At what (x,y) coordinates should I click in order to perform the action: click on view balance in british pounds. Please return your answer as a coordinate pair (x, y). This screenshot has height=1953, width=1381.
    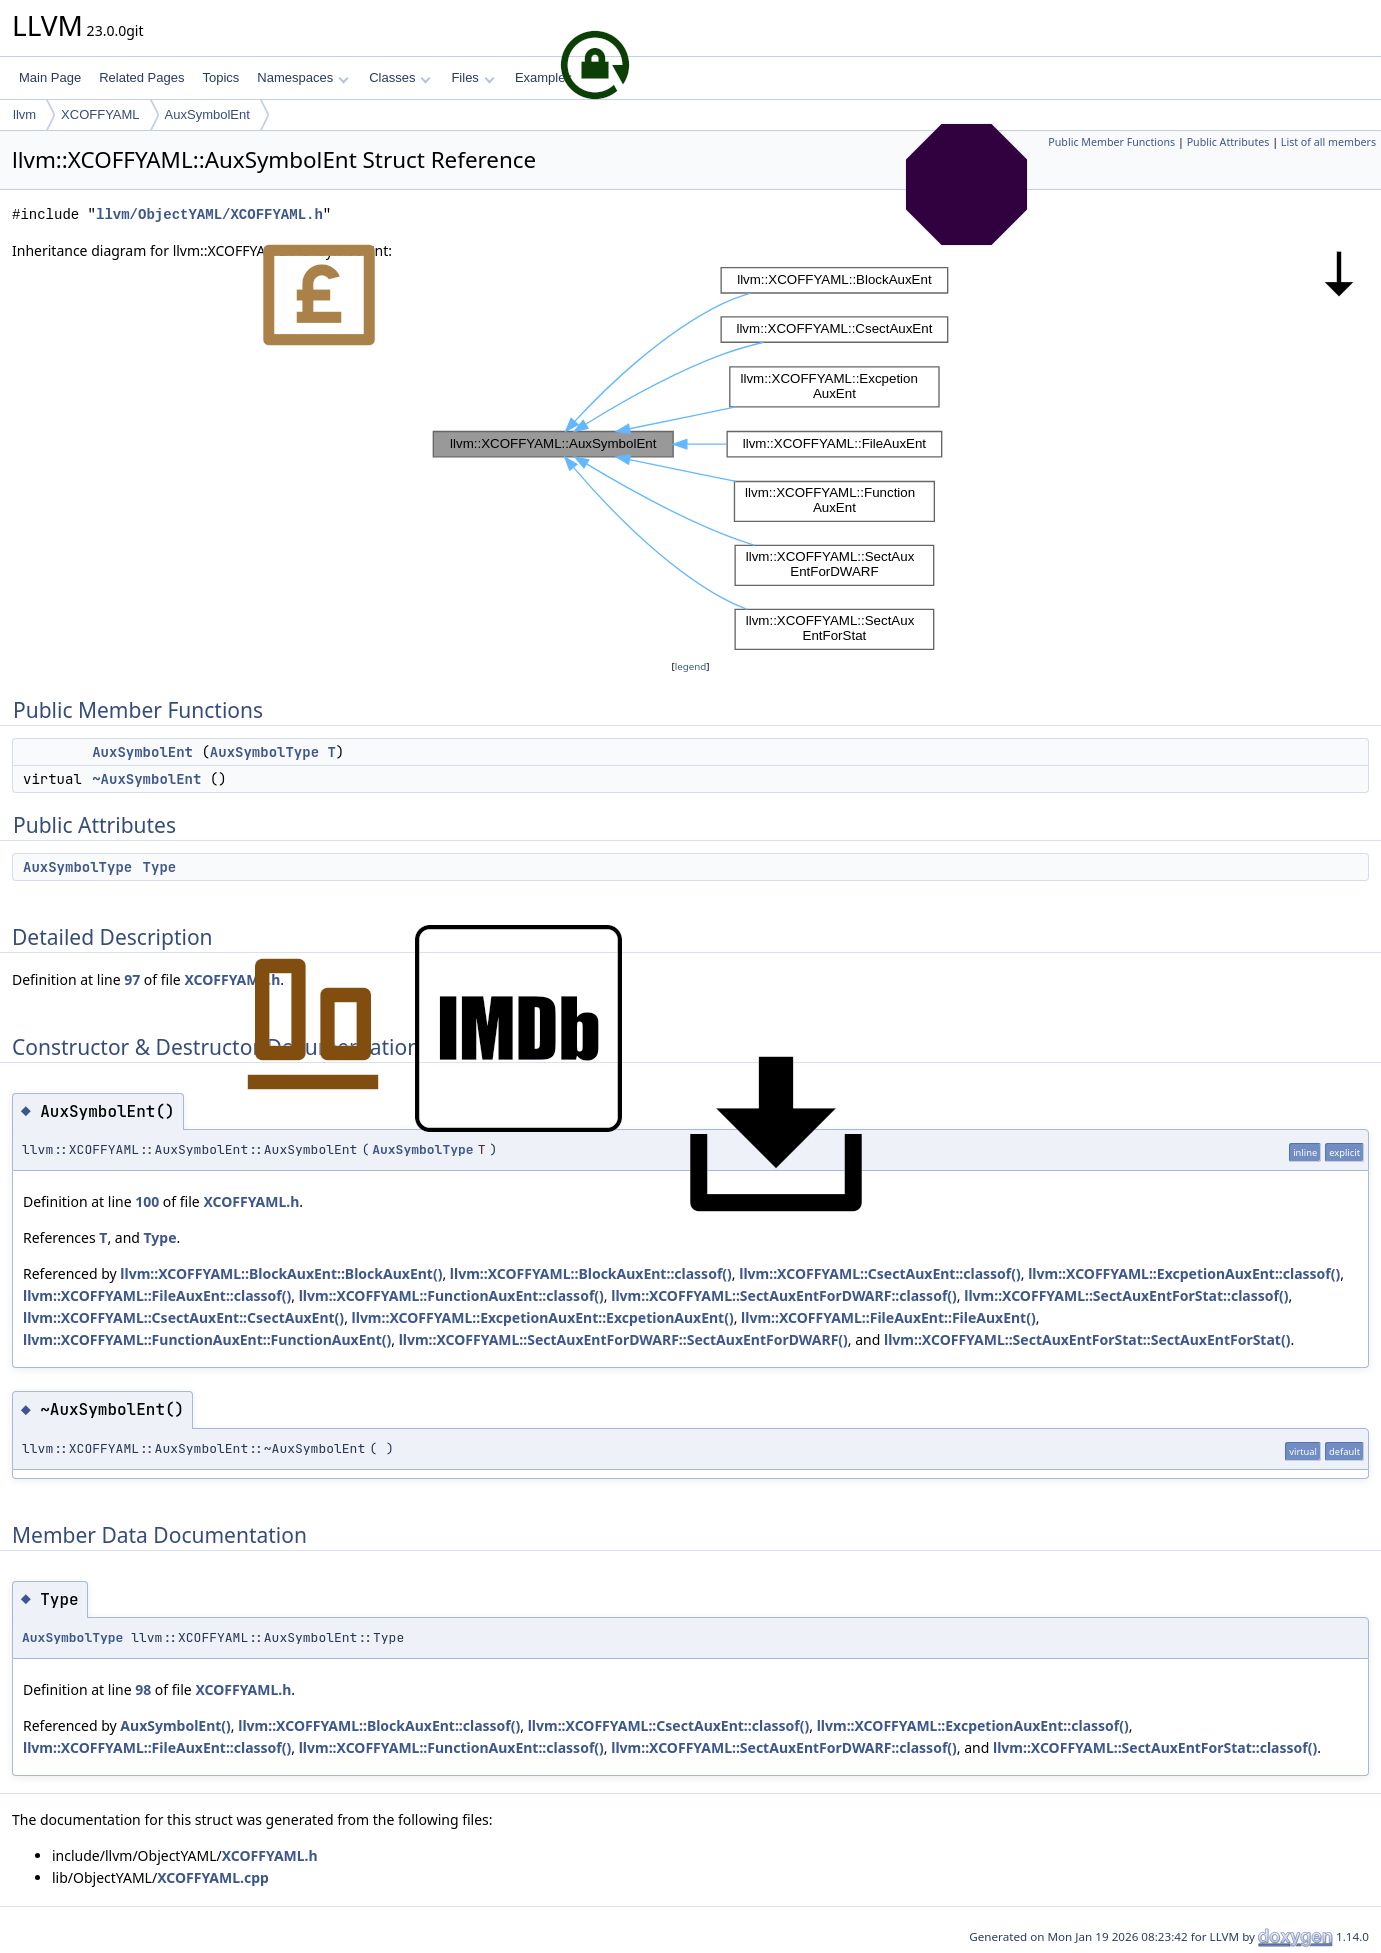
    Looking at the image, I should click on (319, 295).